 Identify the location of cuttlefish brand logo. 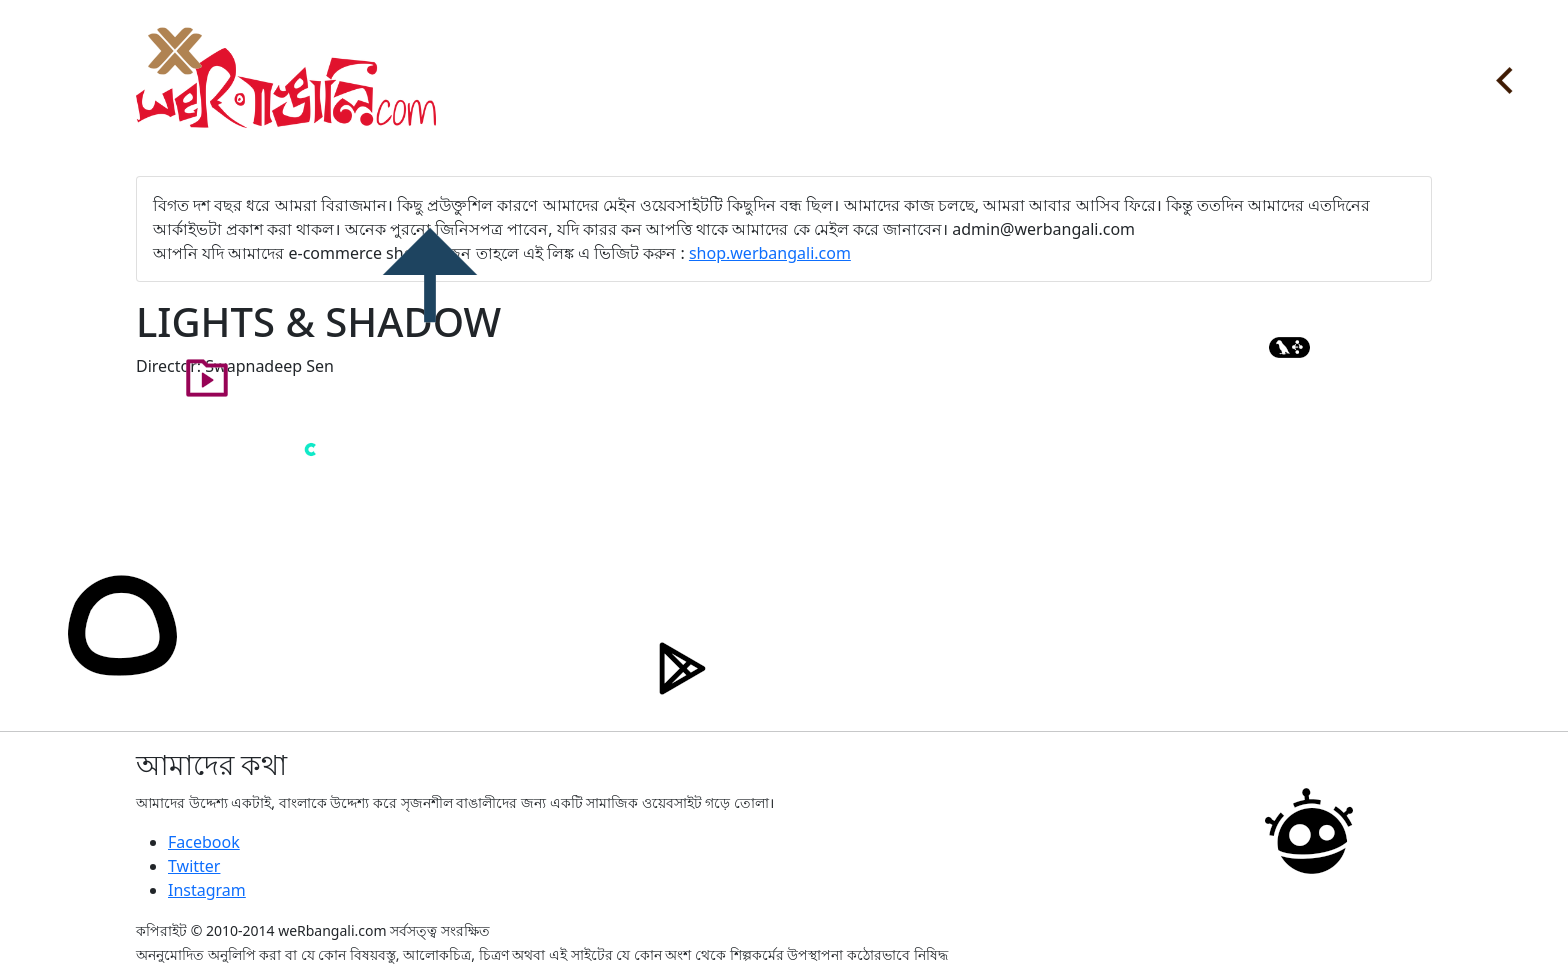
(310, 449).